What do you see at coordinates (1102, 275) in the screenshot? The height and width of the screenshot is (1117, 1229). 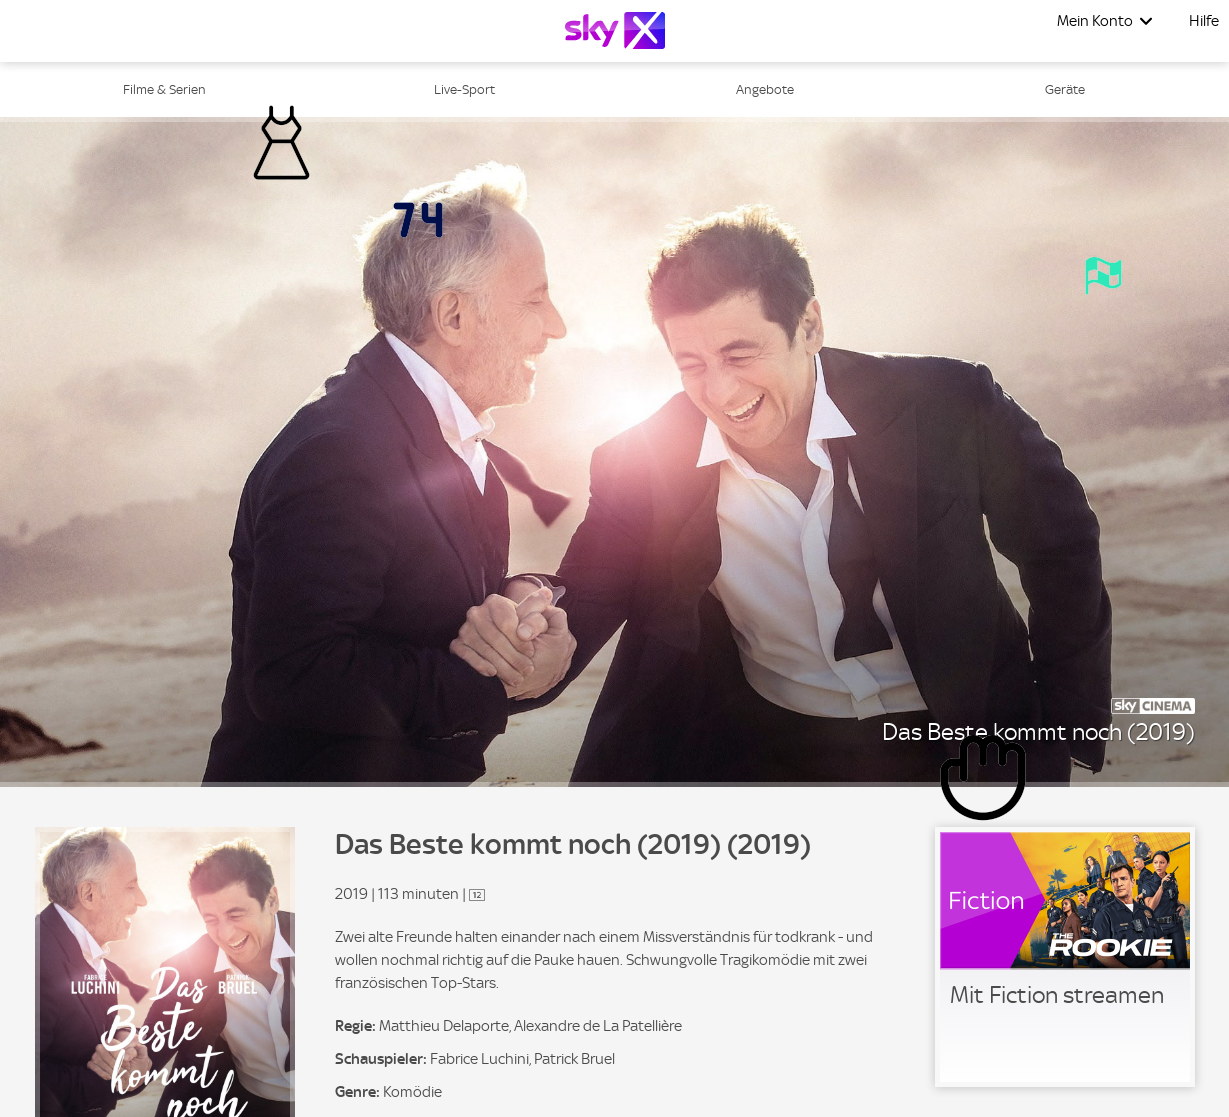 I see `indicates completion or finish line` at bounding box center [1102, 275].